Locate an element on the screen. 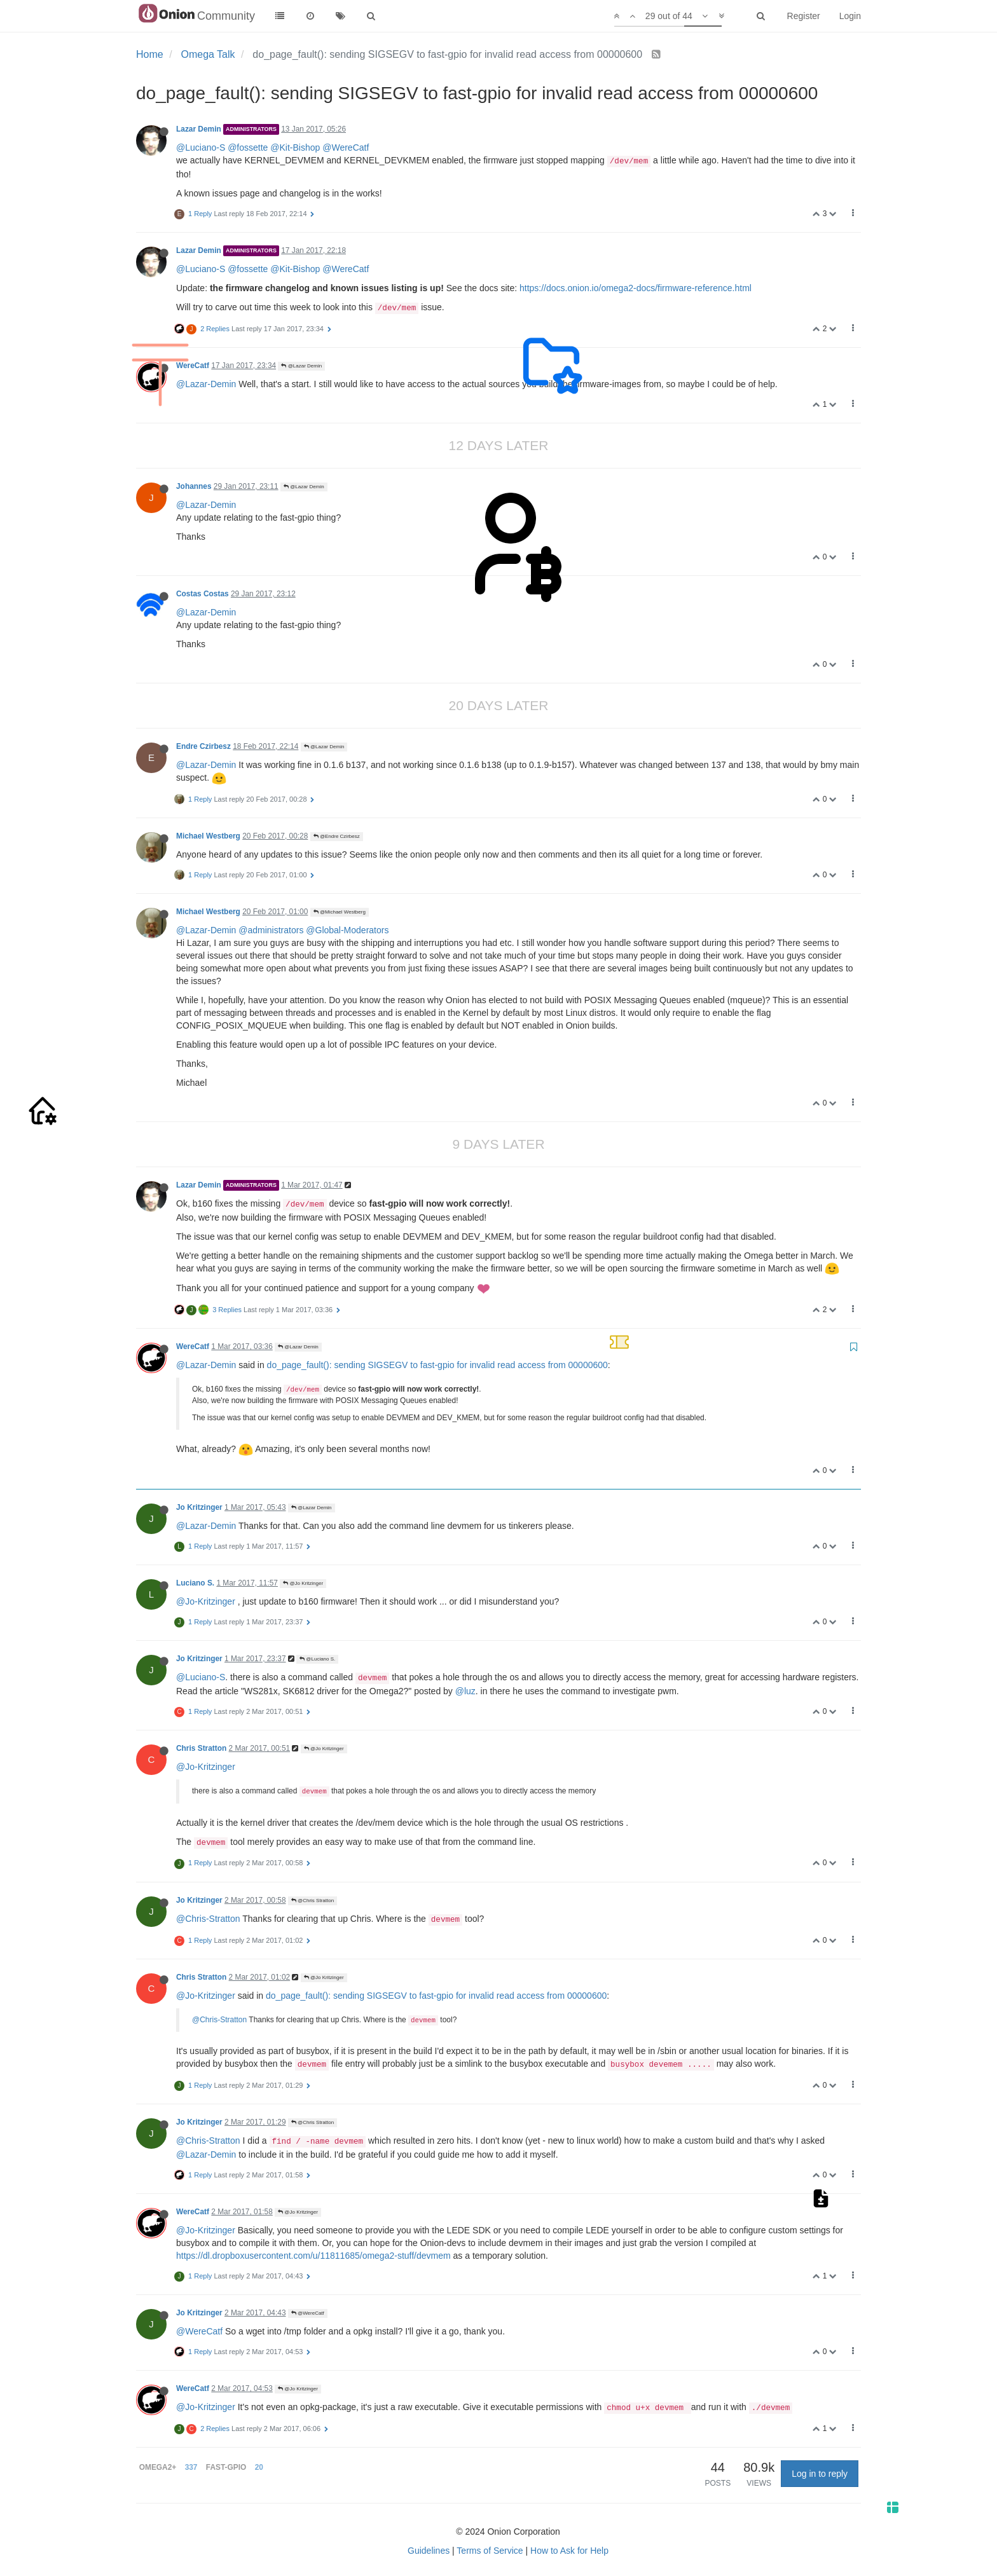 The width and height of the screenshot is (997, 2576). view your tickets or passes is located at coordinates (619, 1342).